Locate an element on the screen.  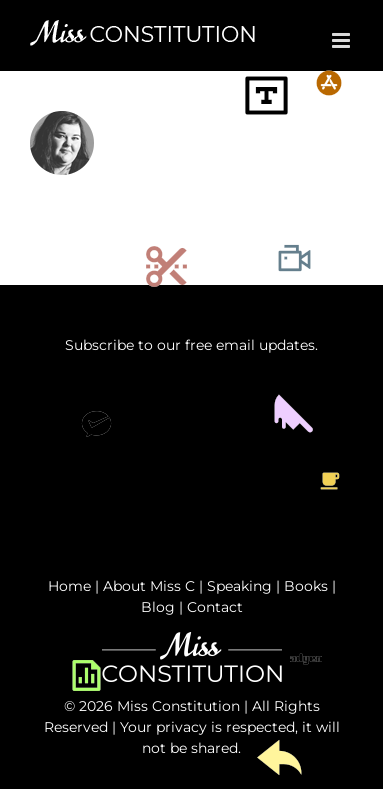
open the Apple App Store is located at coordinates (329, 83).